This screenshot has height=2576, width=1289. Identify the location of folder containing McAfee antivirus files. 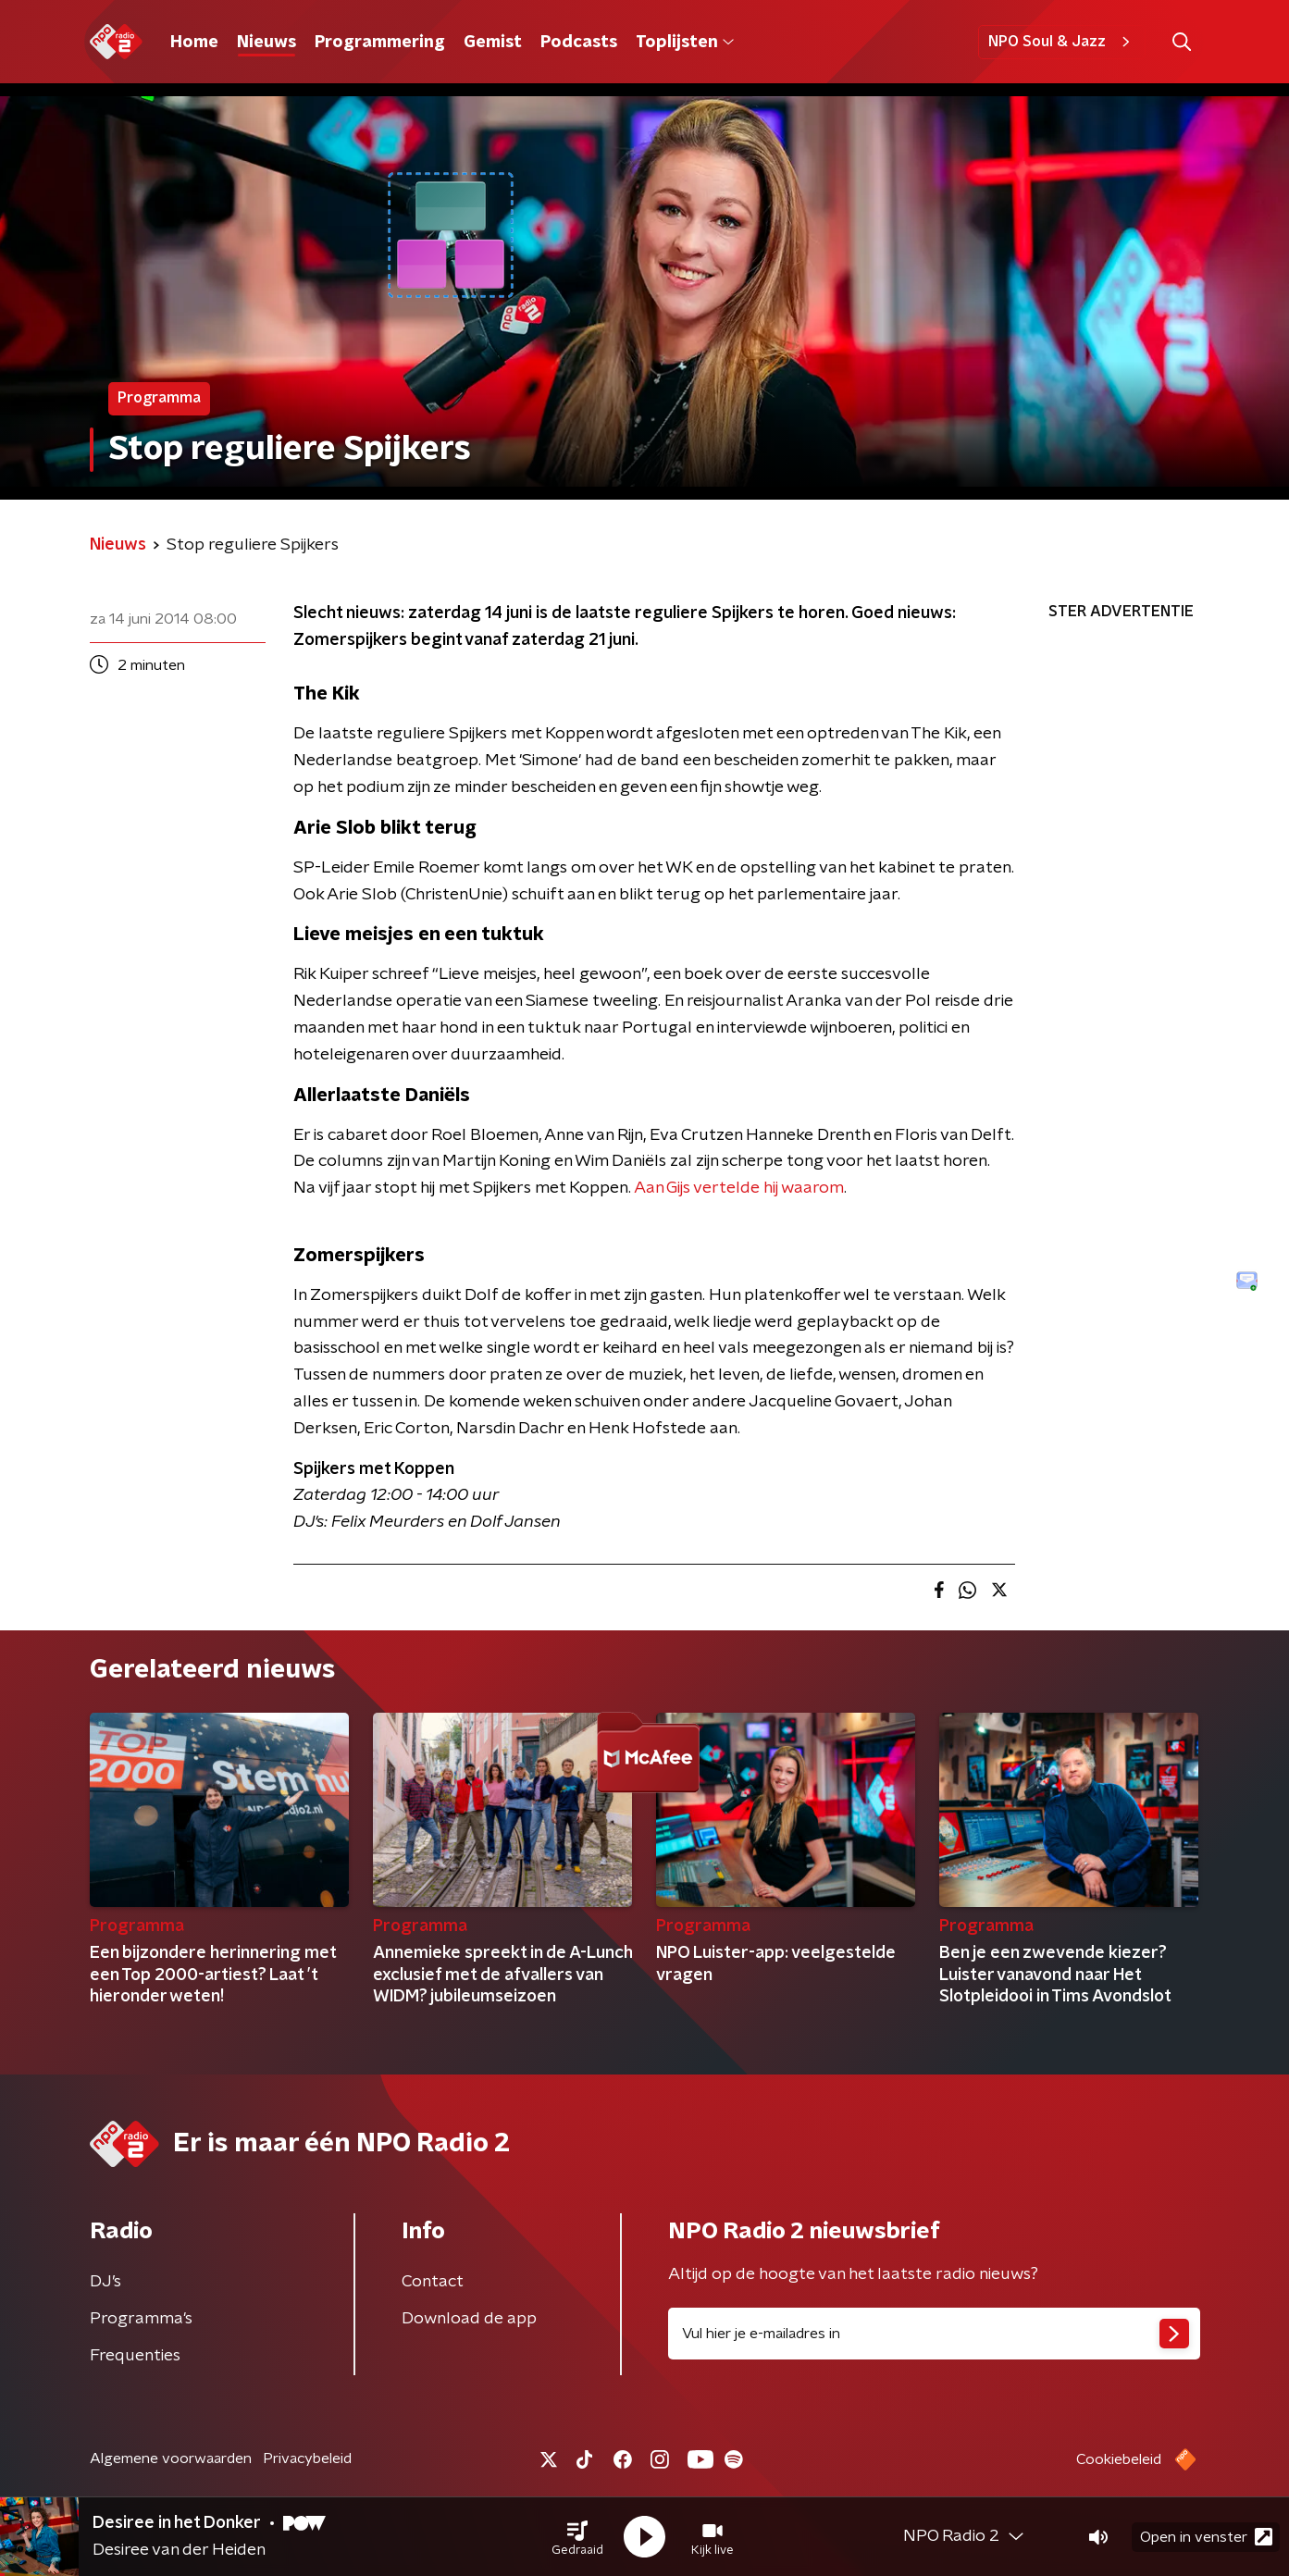
(648, 1755).